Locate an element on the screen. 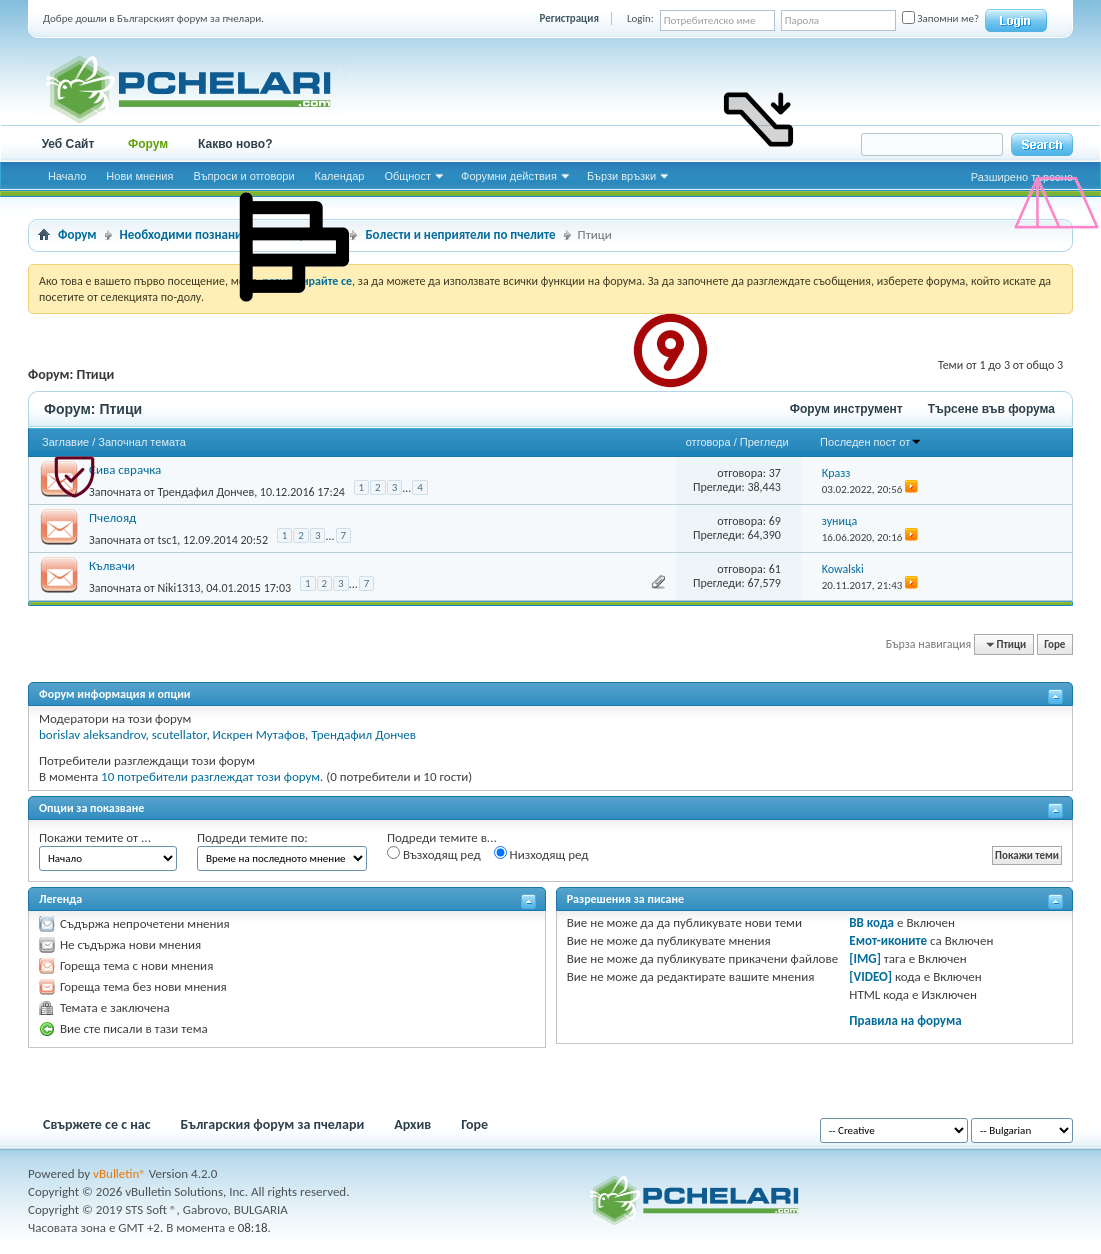 This screenshot has height=1254, width=1101. view horizontal bar chart data is located at coordinates (290, 247).